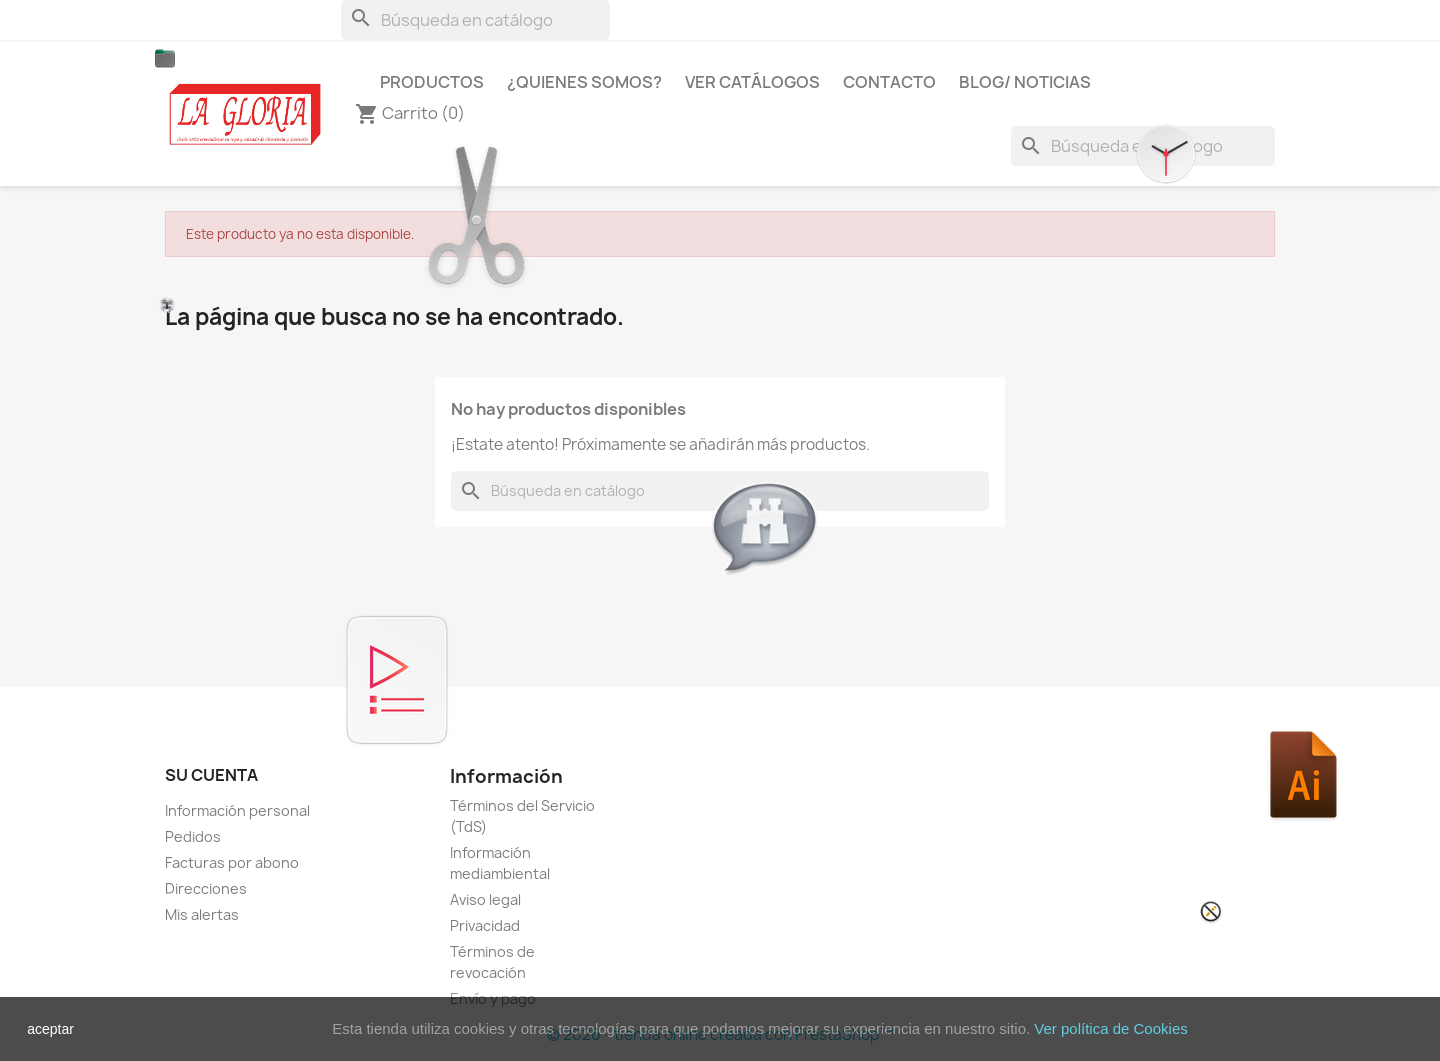  Describe the element at coordinates (167, 305) in the screenshot. I see `access text behavior settings in iMovie` at that location.